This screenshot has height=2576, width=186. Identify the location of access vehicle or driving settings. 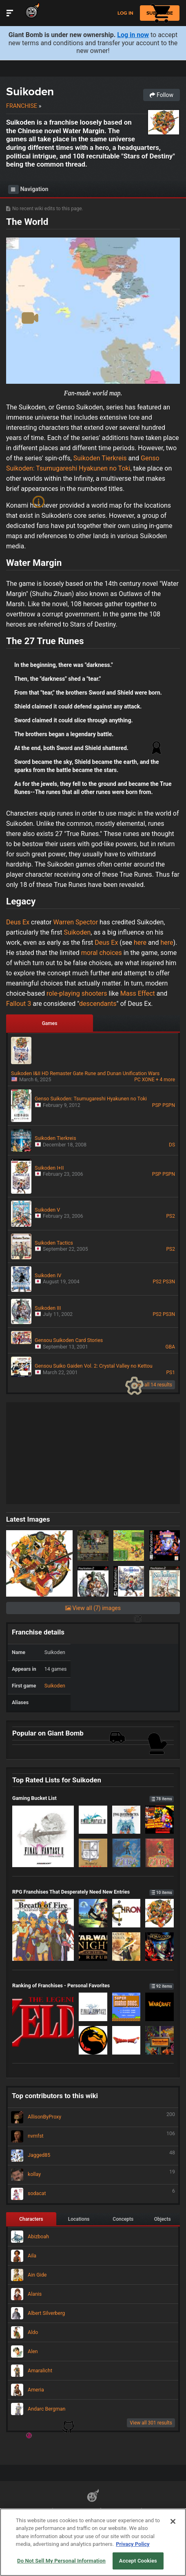
(117, 1737).